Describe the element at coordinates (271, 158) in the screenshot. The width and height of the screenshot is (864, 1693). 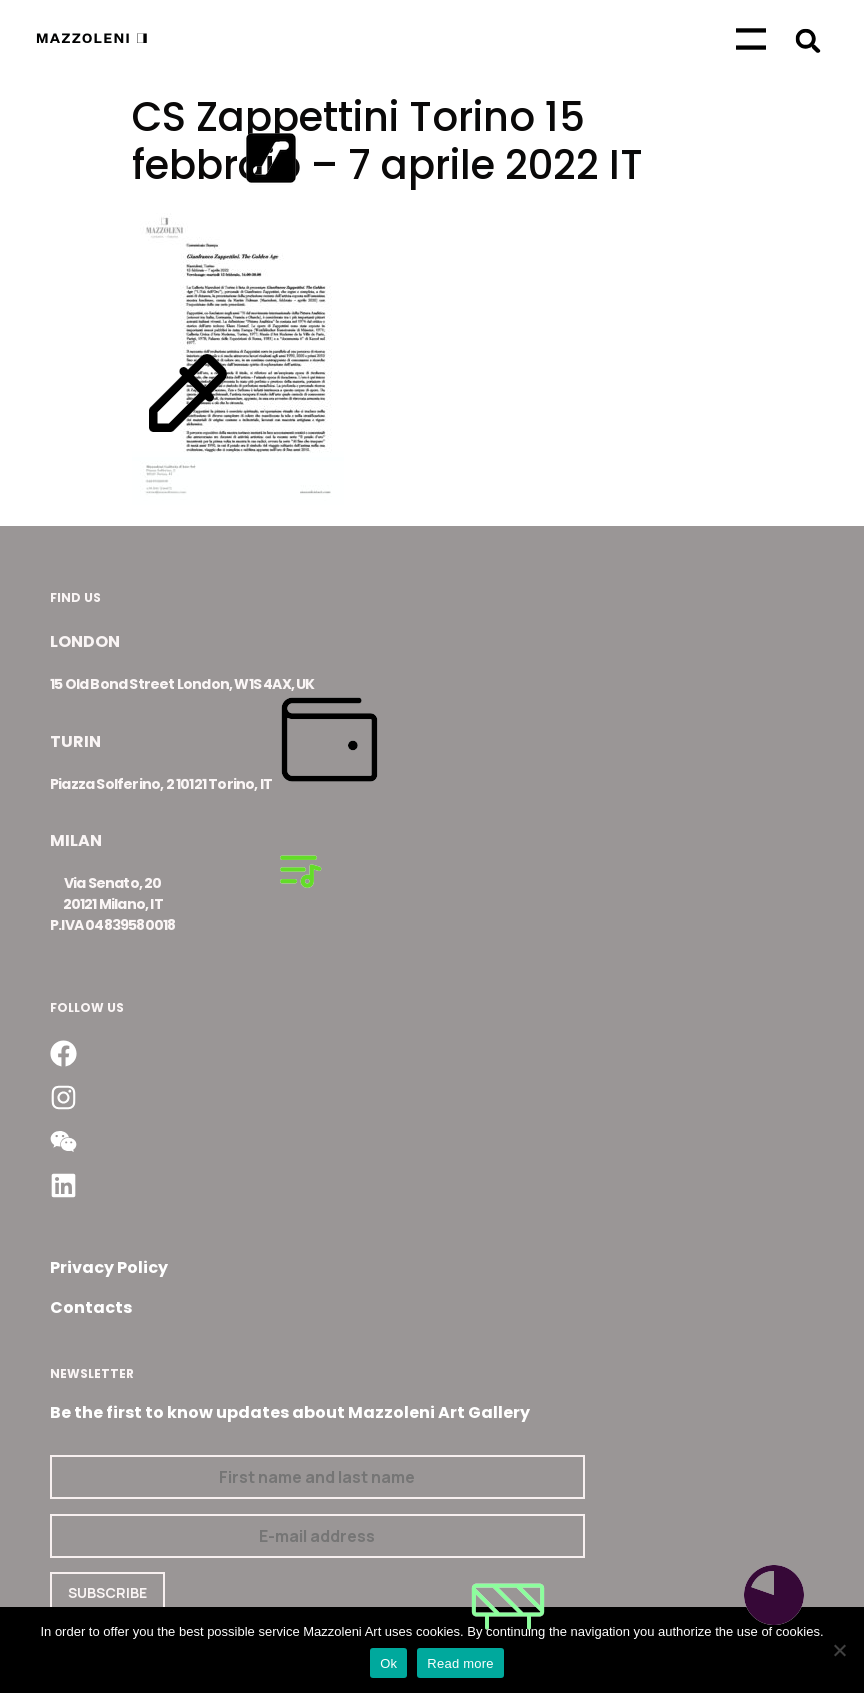
I see `indicates escalator access nearby` at that location.